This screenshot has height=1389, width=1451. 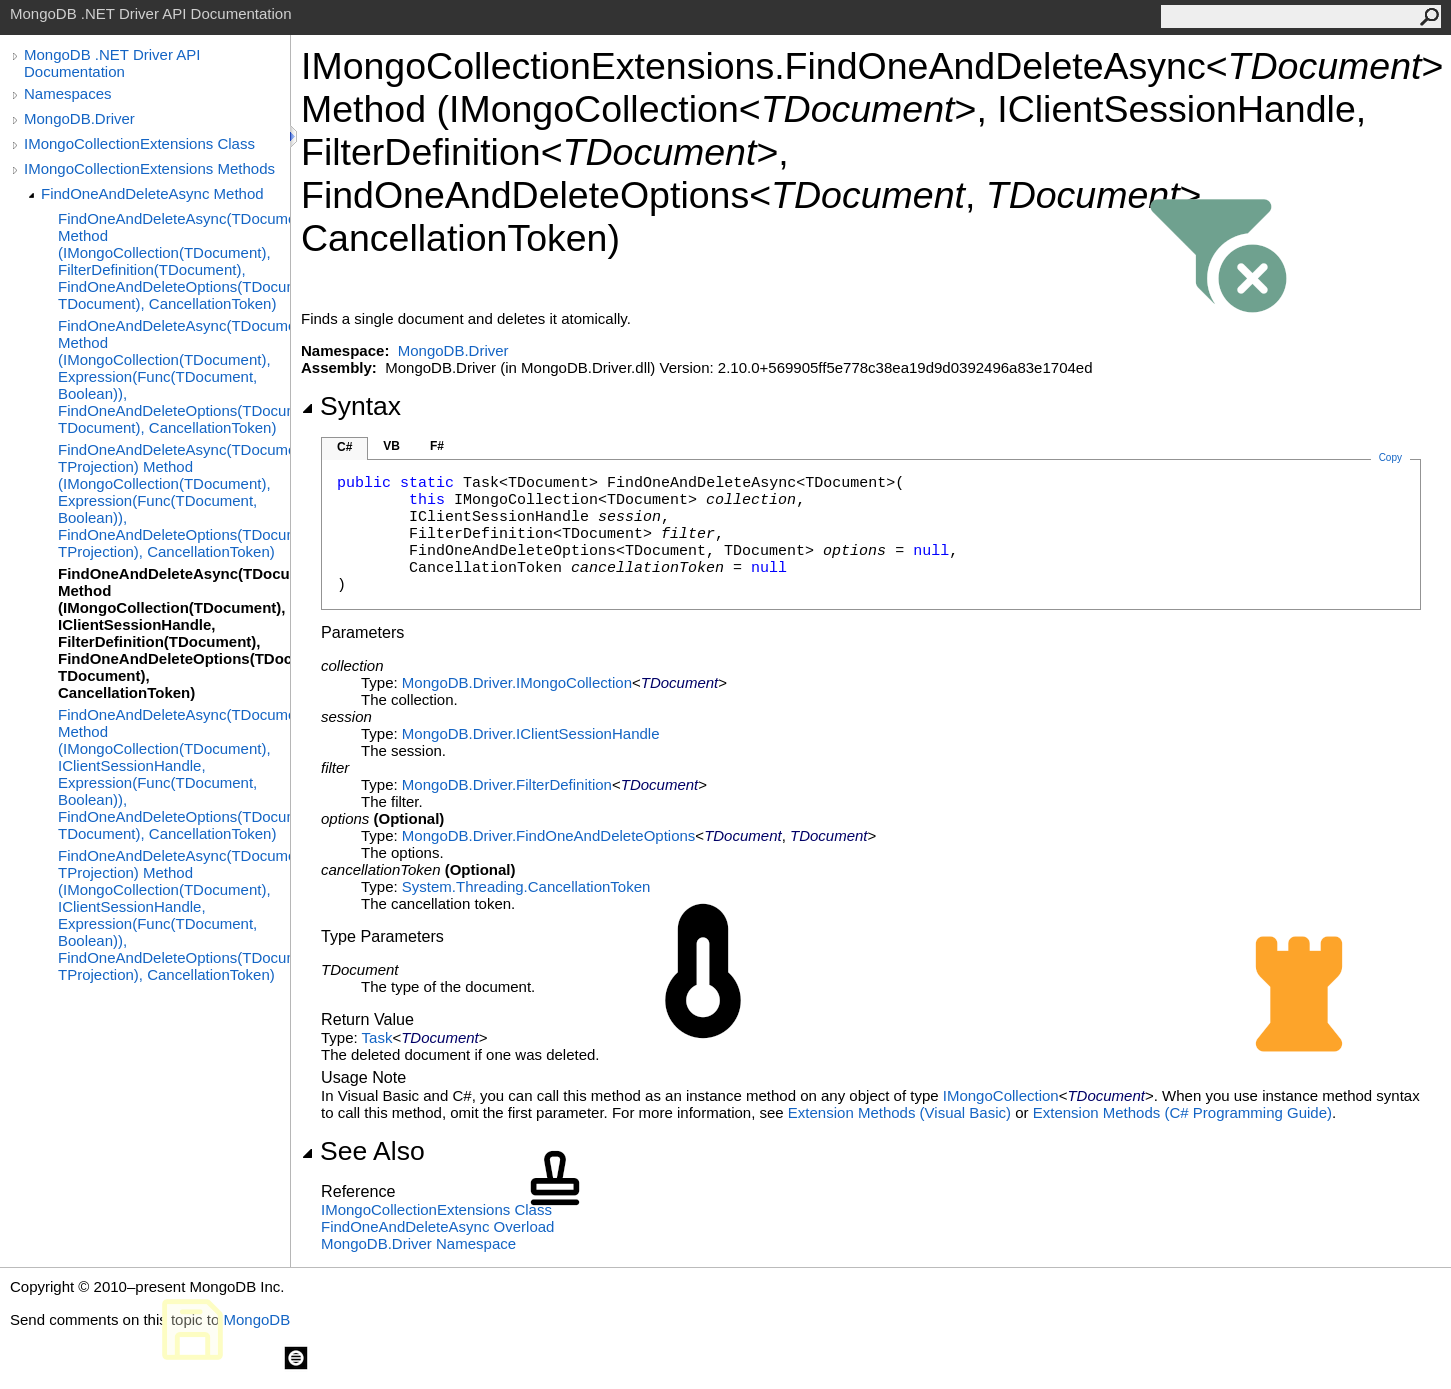 What do you see at coordinates (1299, 994) in the screenshot?
I see `access chess game or strategy features` at bounding box center [1299, 994].